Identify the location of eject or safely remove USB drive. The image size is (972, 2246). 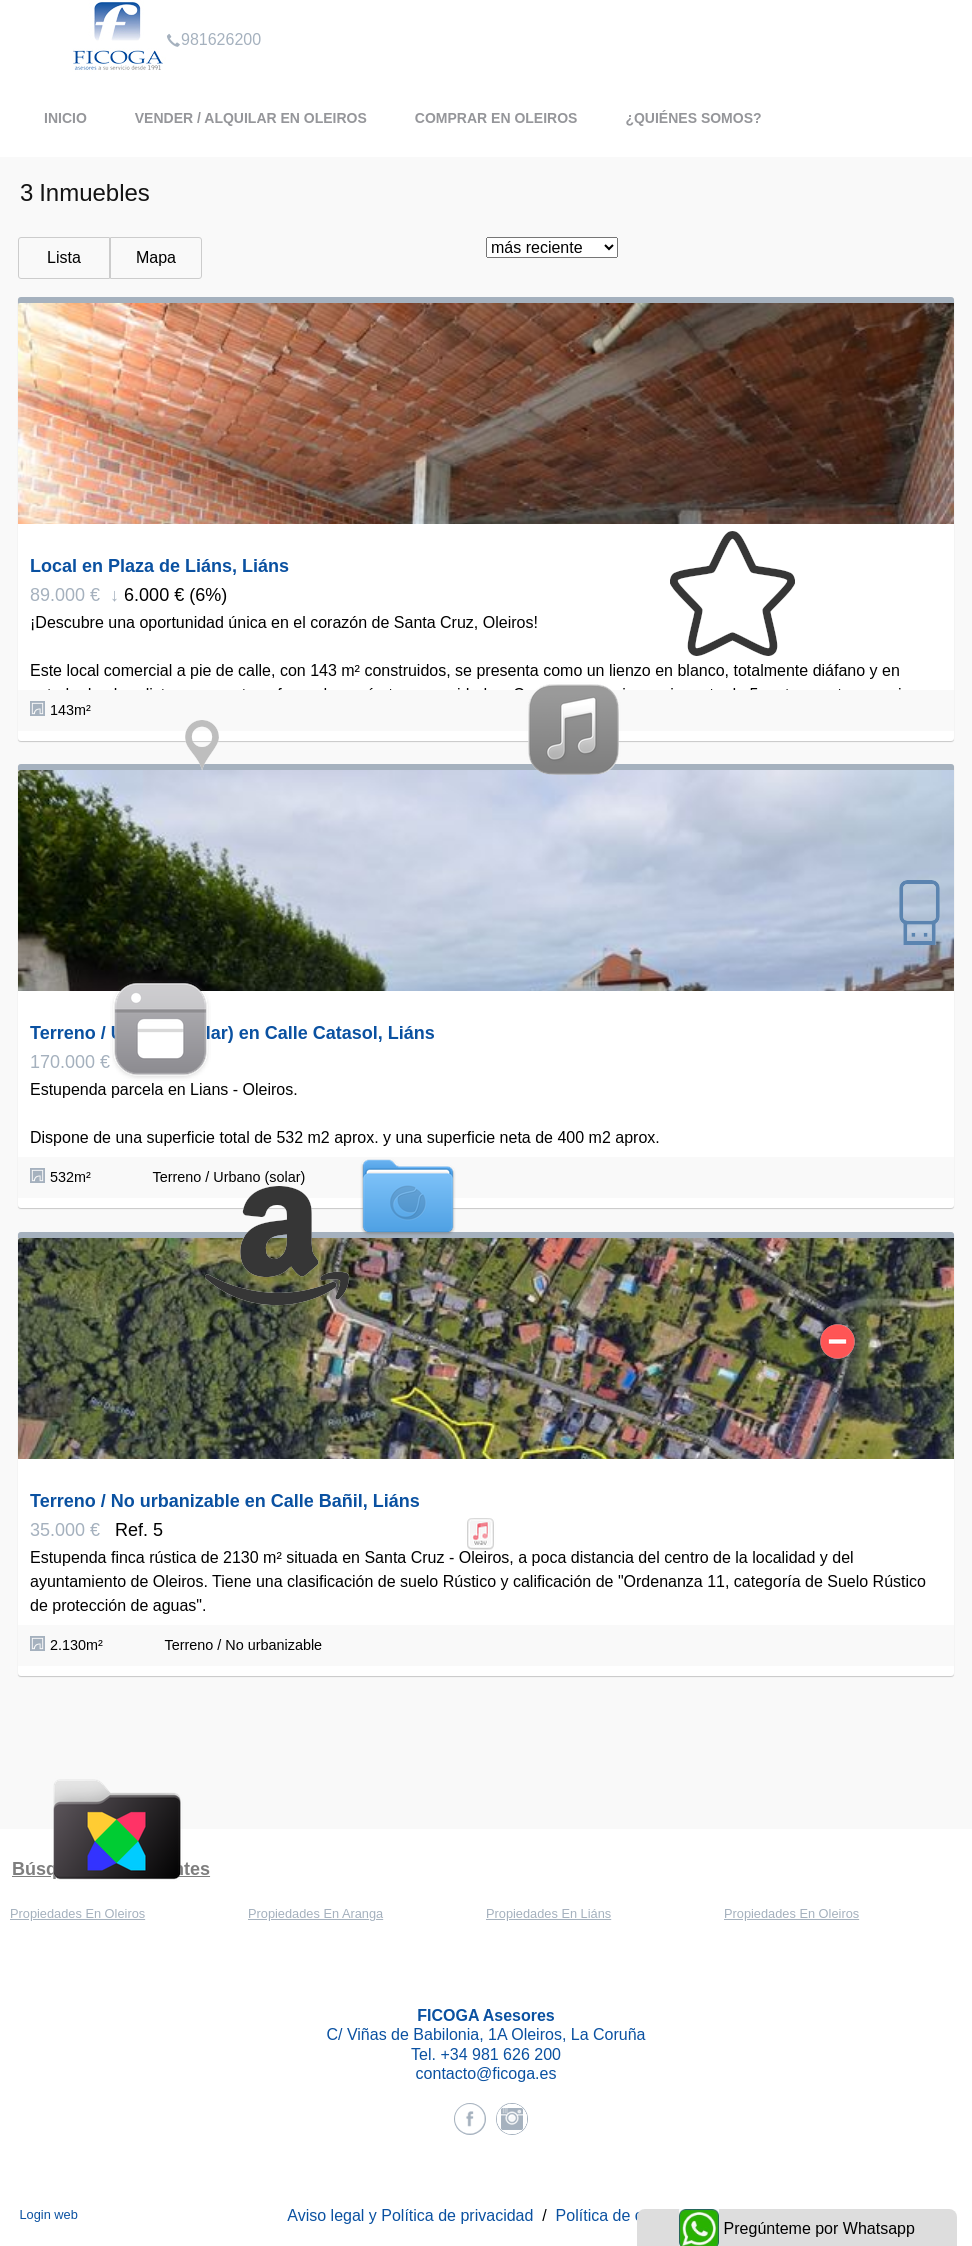
(919, 912).